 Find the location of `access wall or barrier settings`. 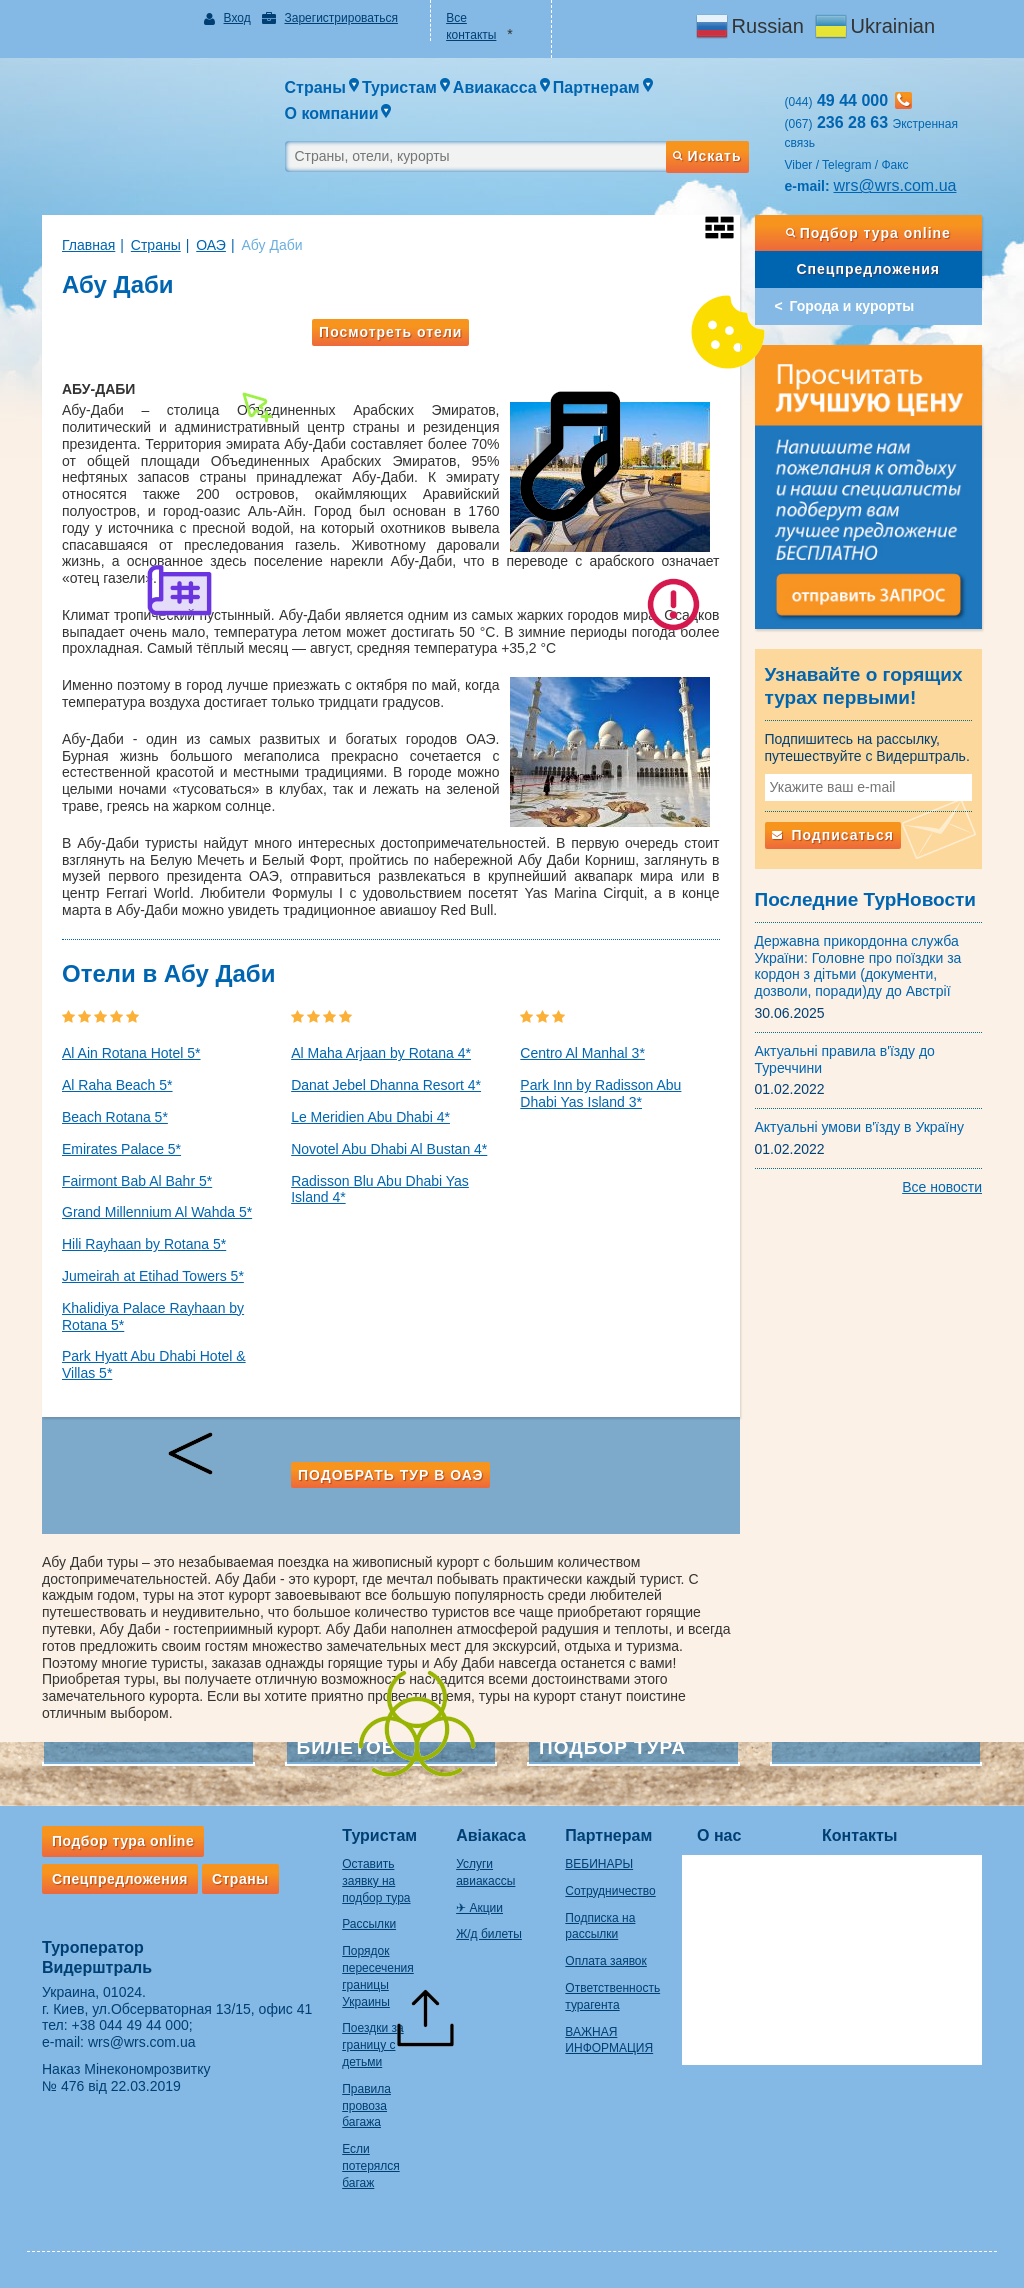

access wall or barrier settings is located at coordinates (719, 227).